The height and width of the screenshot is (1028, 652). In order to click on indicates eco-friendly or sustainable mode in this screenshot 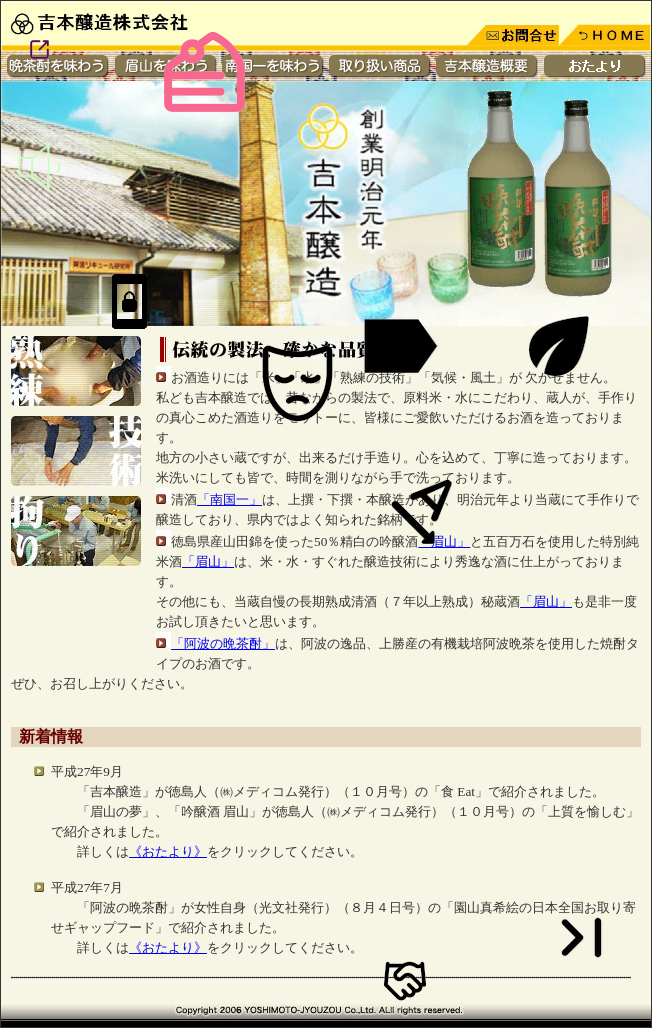, I will do `click(559, 346)`.